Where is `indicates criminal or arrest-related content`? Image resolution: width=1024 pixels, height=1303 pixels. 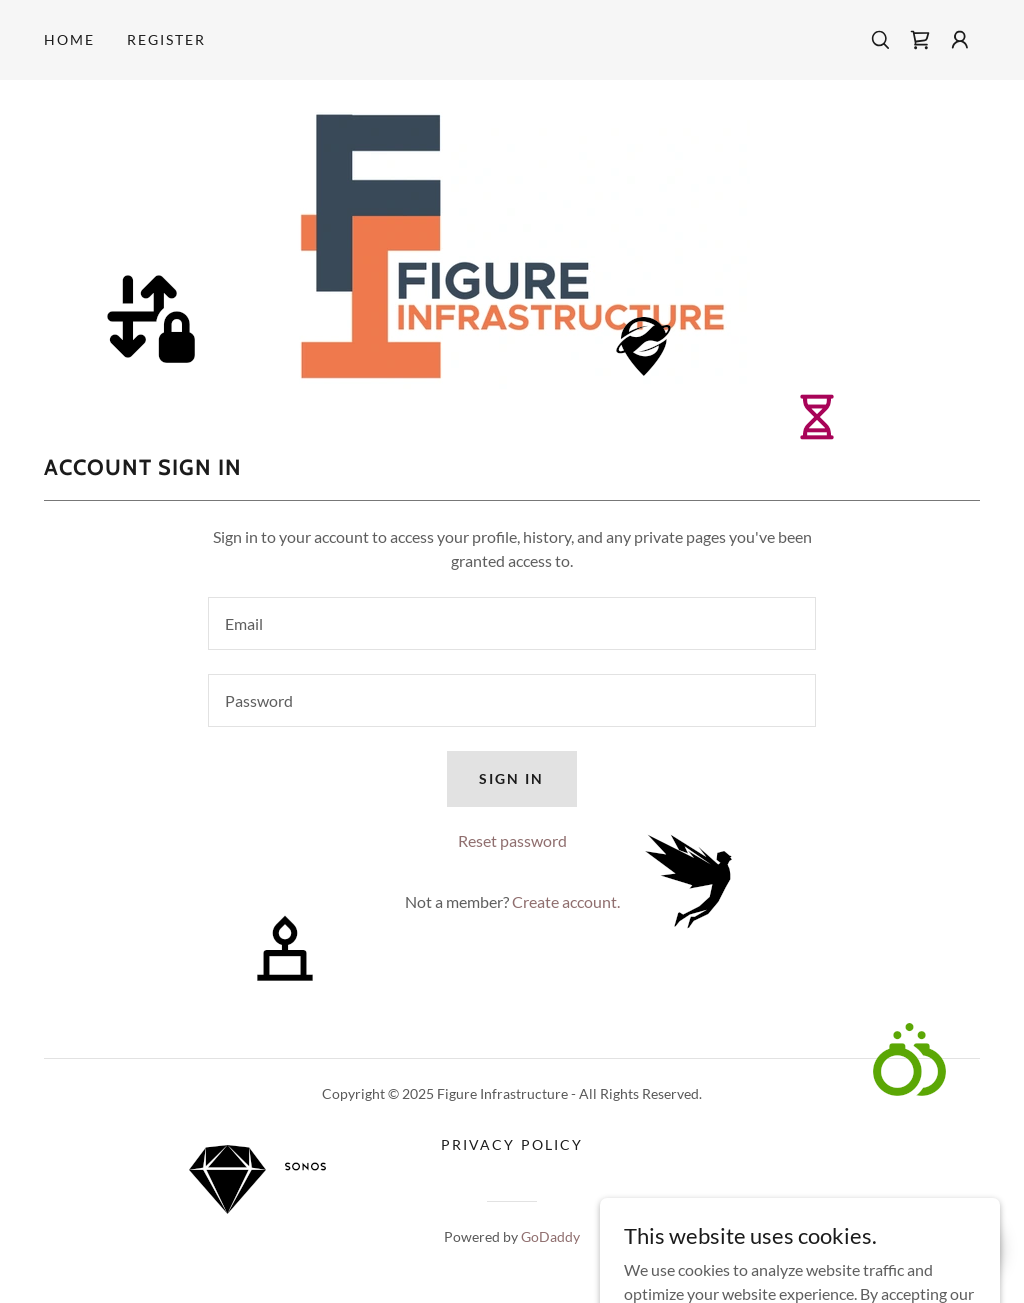
indicates criminal or arrest-related content is located at coordinates (909, 1063).